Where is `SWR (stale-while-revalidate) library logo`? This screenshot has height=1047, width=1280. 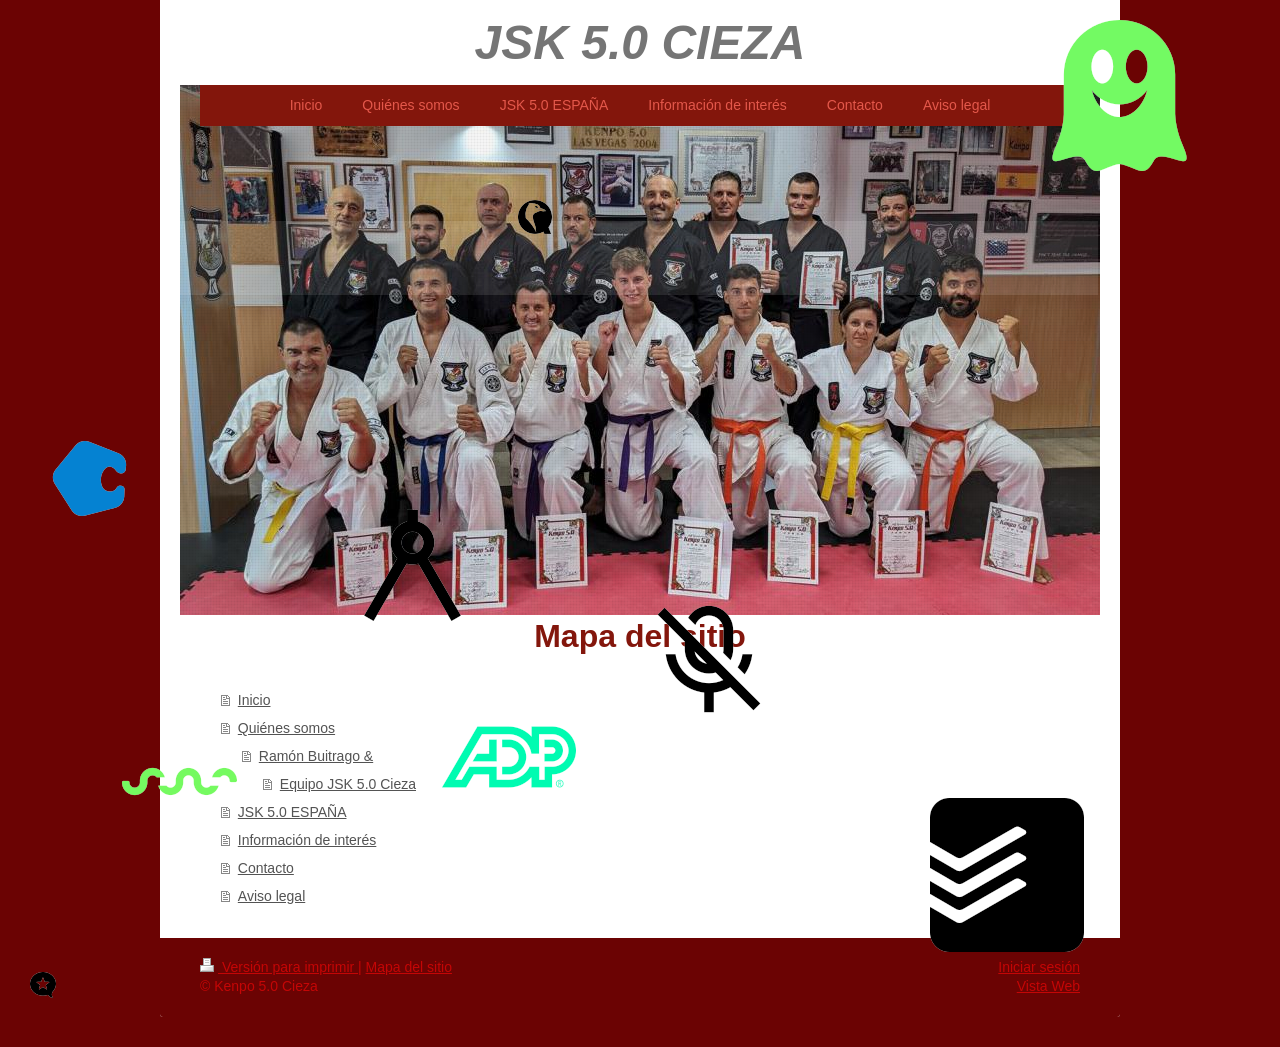
SWR (stale-while-revalidate) library logo is located at coordinates (179, 781).